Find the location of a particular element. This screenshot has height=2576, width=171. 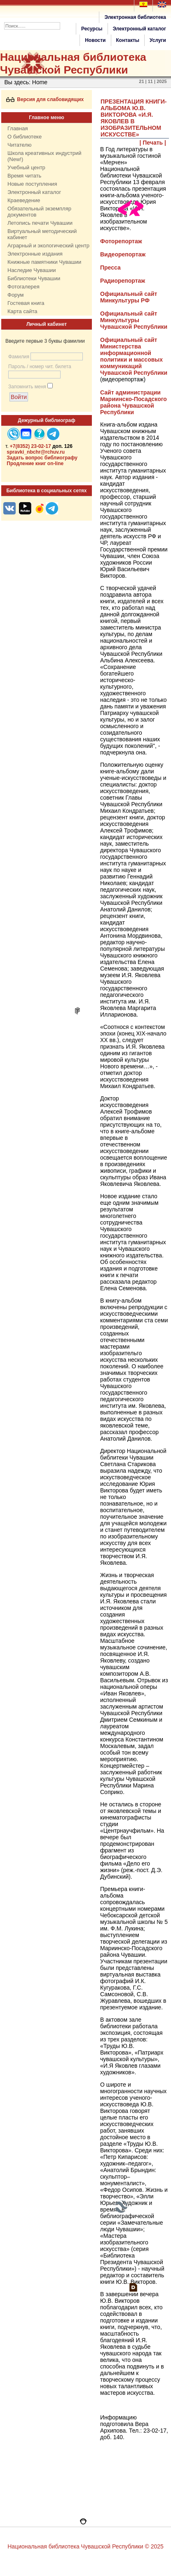

visit codersrank profile or website is located at coordinates (131, 208).